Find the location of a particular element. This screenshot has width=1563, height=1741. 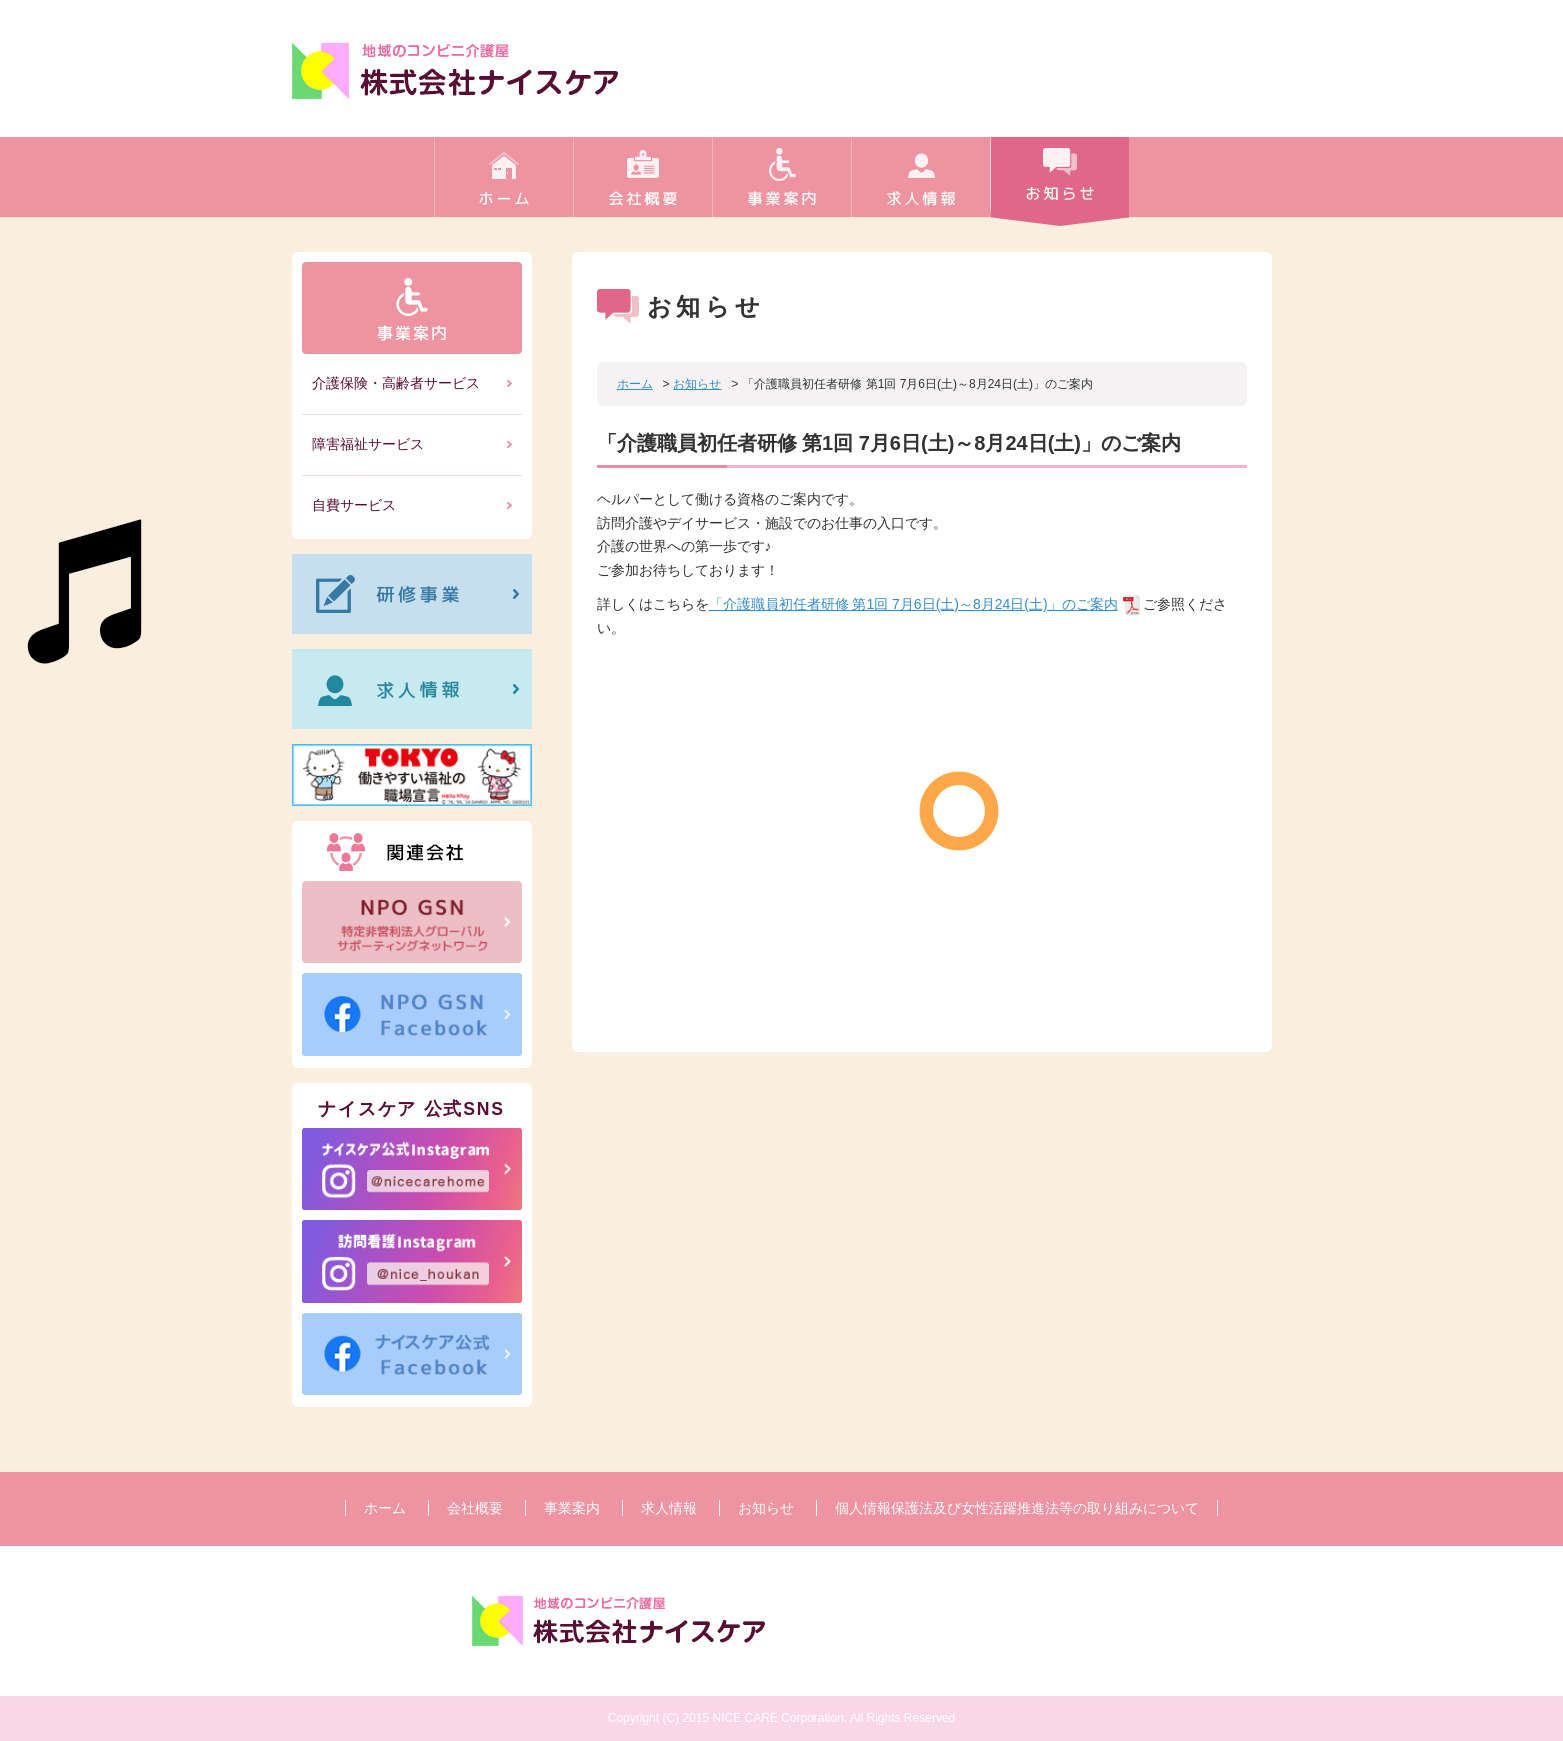

indicates an unselected or empty state in a radio button is located at coordinates (959, 811).